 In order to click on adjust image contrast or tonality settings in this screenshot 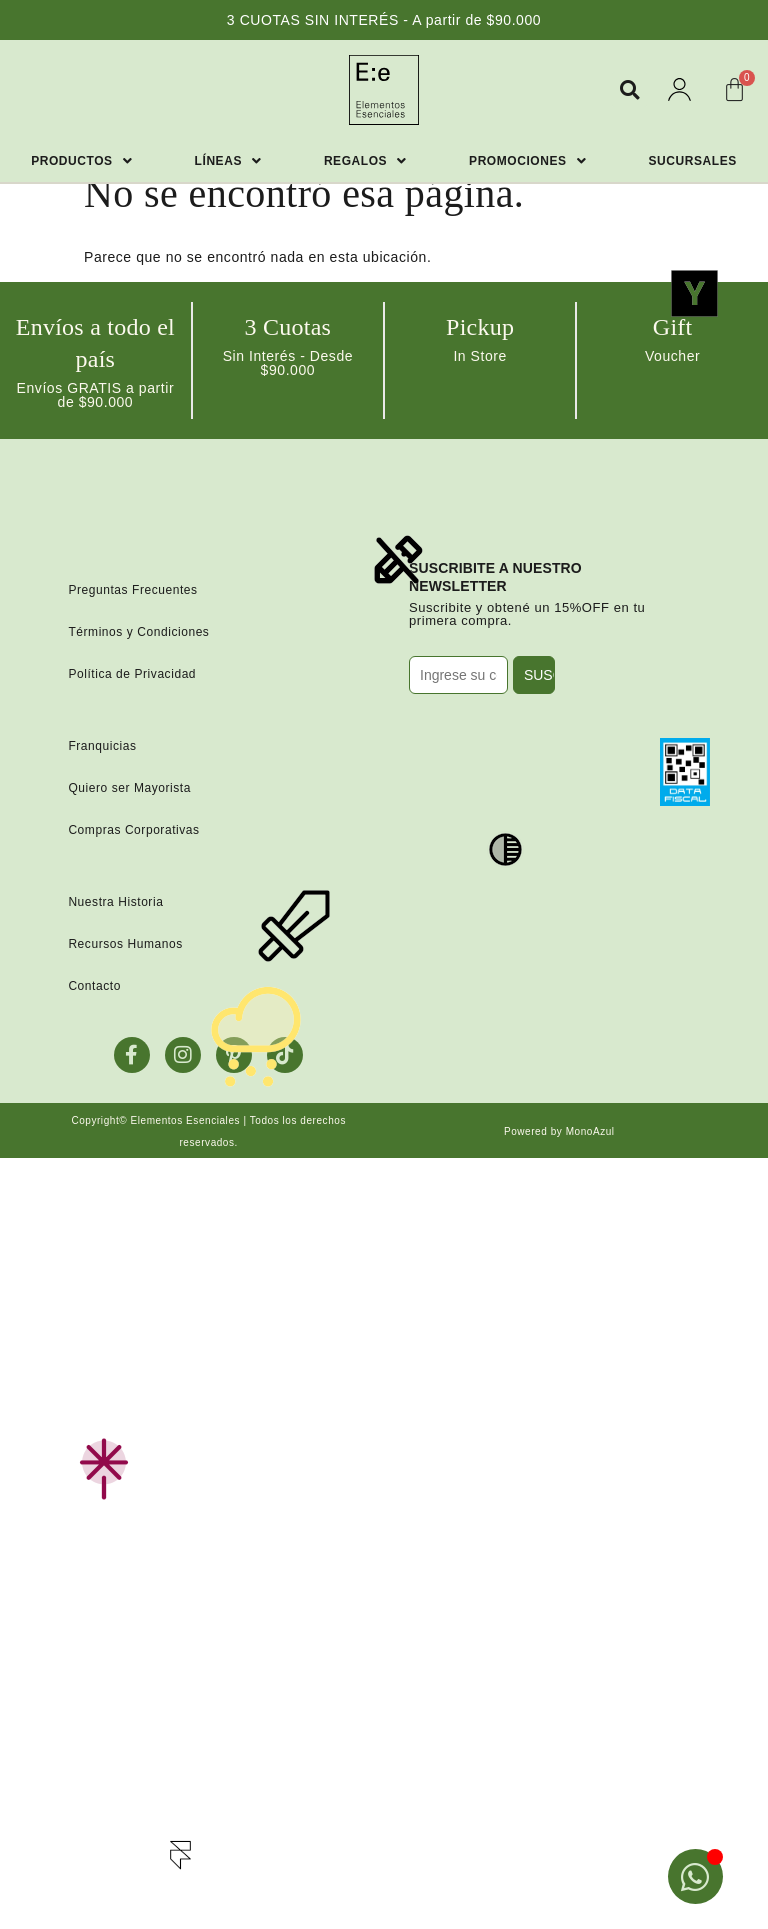, I will do `click(505, 849)`.